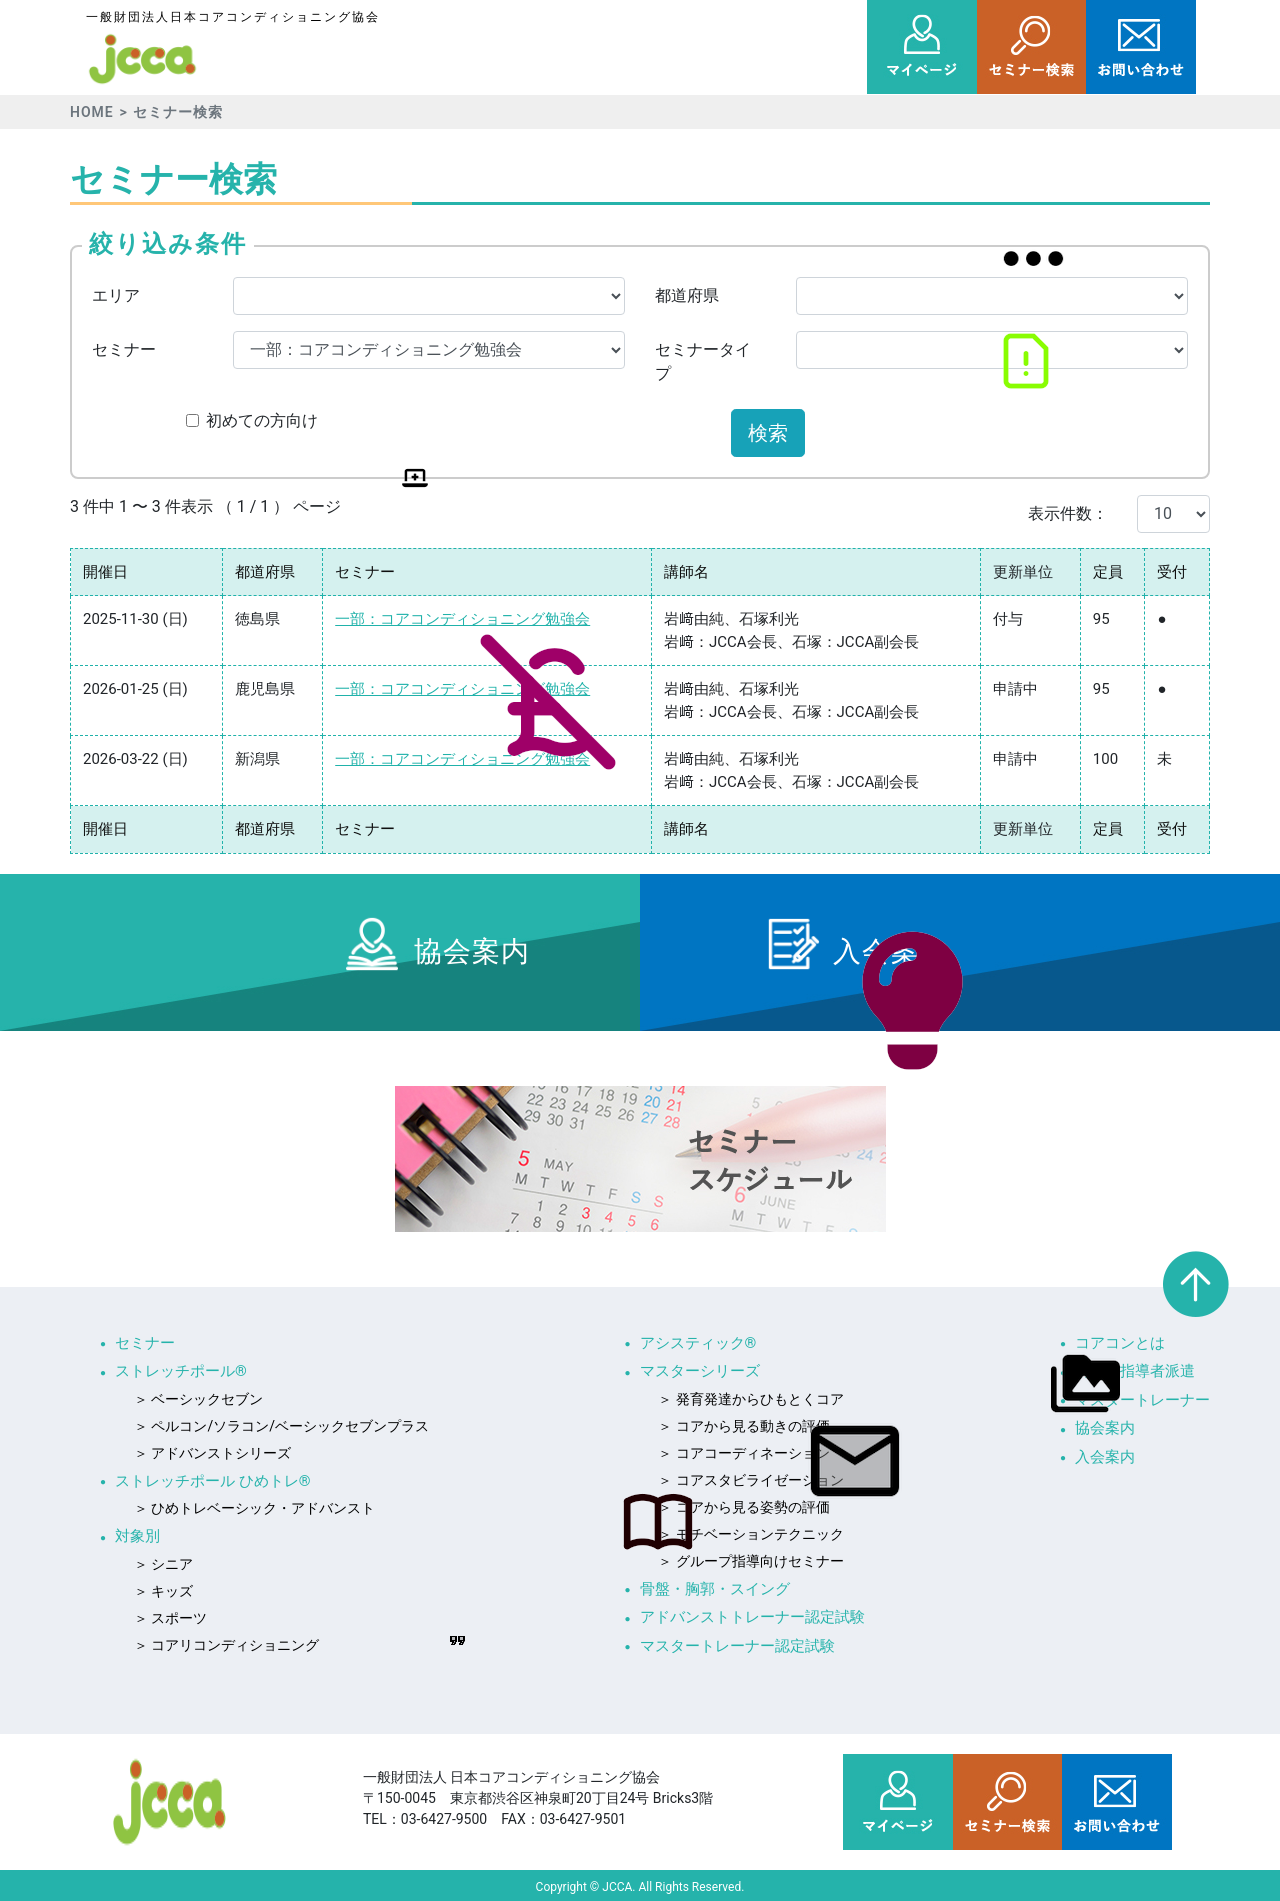 This screenshot has height=1901, width=1280. I want to click on access additional options or actions, so click(1033, 258).